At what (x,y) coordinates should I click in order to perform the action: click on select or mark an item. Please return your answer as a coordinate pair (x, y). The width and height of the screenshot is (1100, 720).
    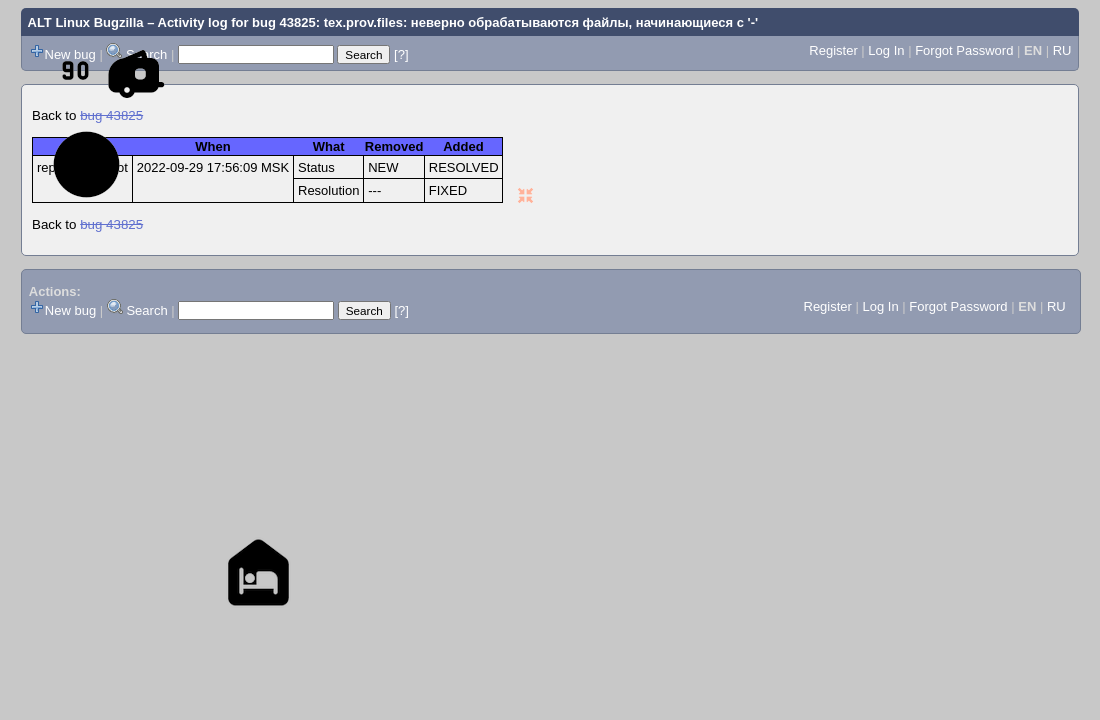
    Looking at the image, I should click on (86, 164).